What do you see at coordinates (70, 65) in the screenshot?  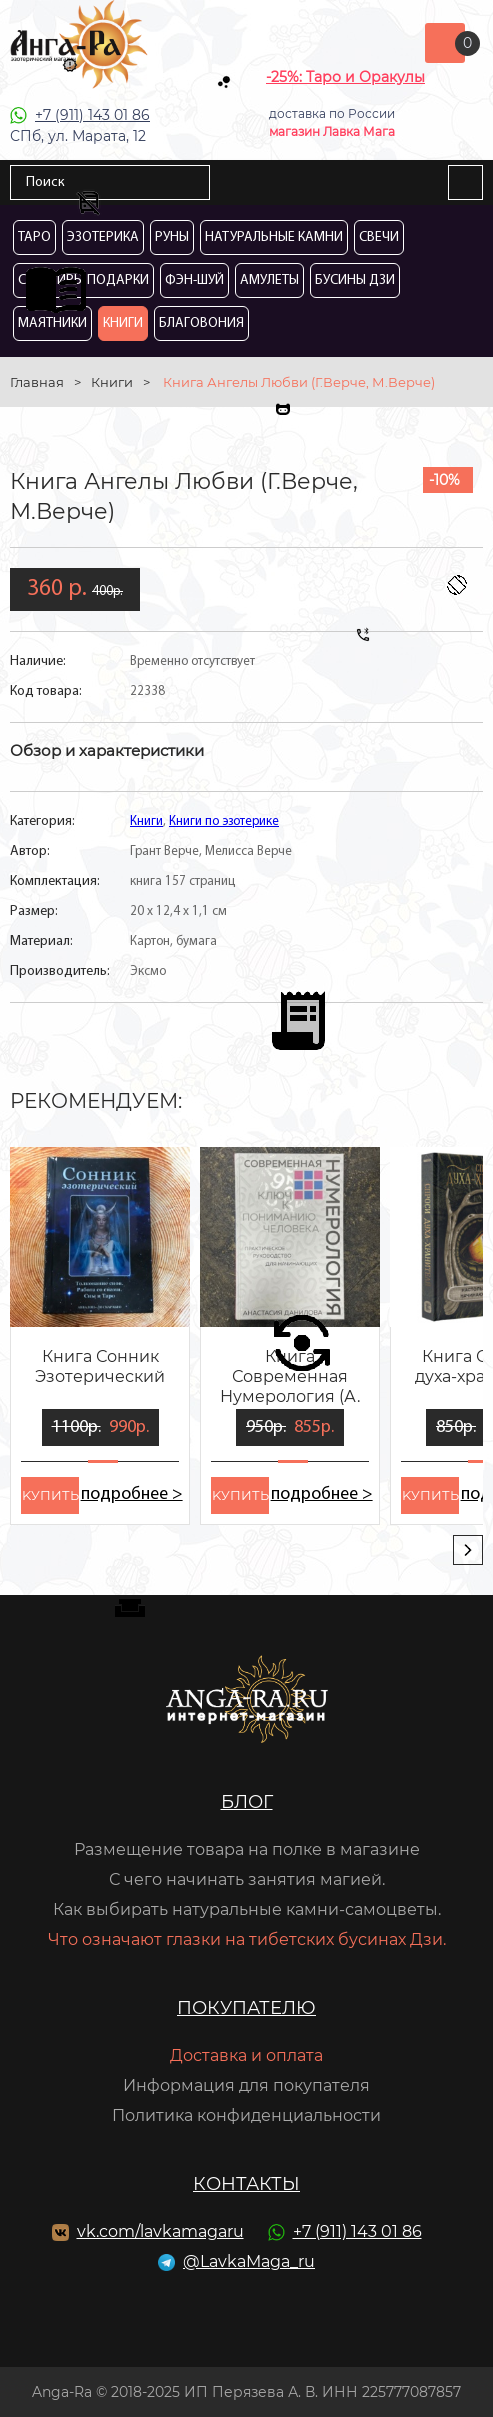 I see `indicates new or recently added content` at bounding box center [70, 65].